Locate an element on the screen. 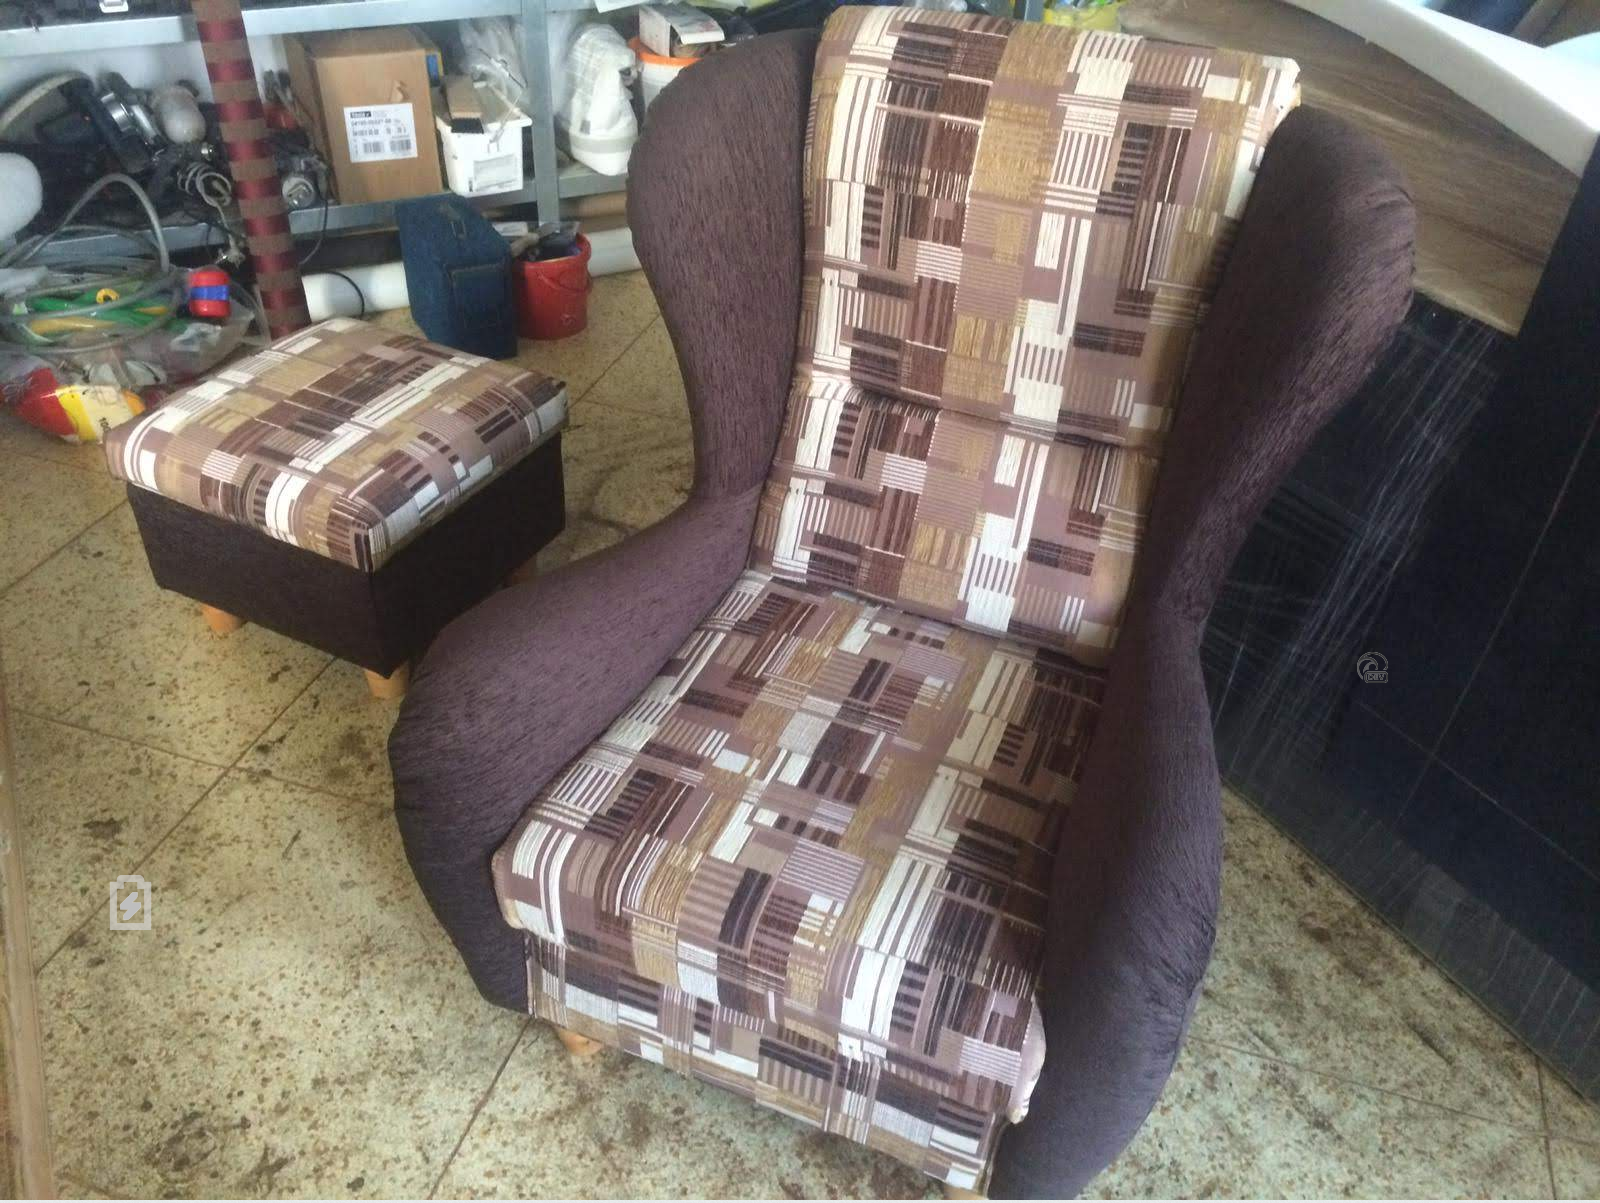  indicates battery is fully charged is located at coordinates (130, 902).